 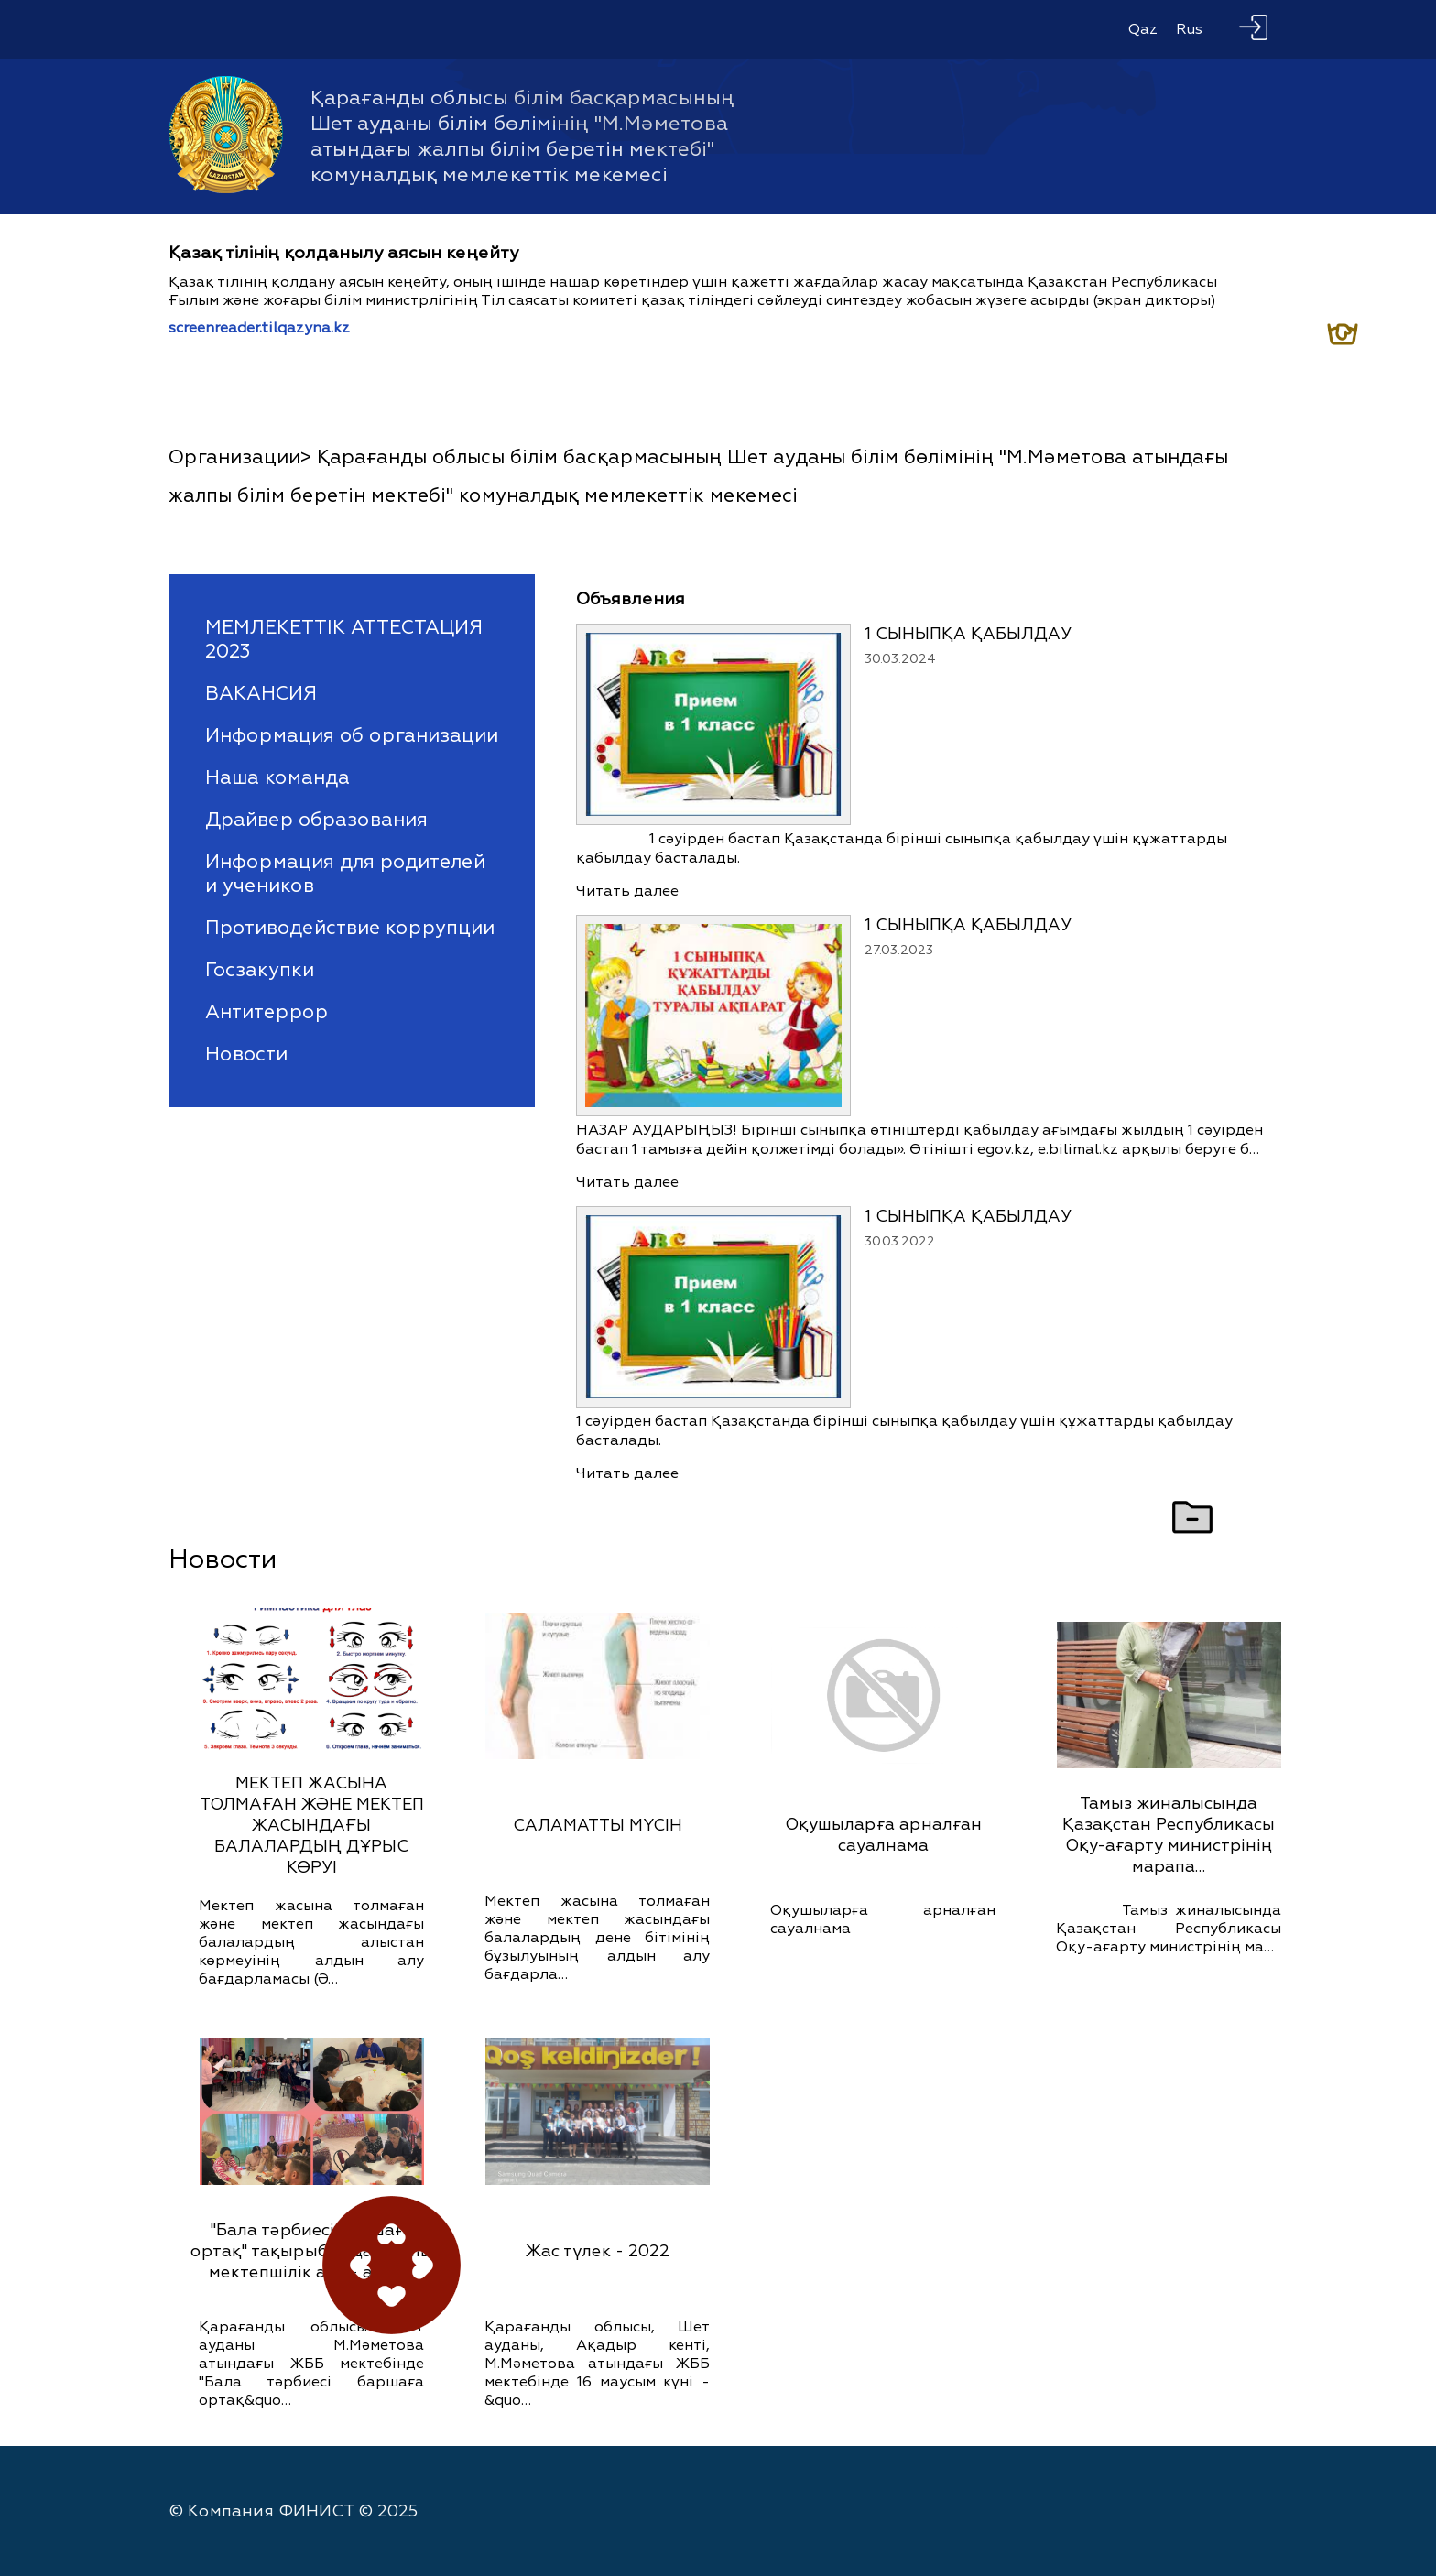 What do you see at coordinates (1192, 1516) in the screenshot?
I see `remove a folder` at bounding box center [1192, 1516].